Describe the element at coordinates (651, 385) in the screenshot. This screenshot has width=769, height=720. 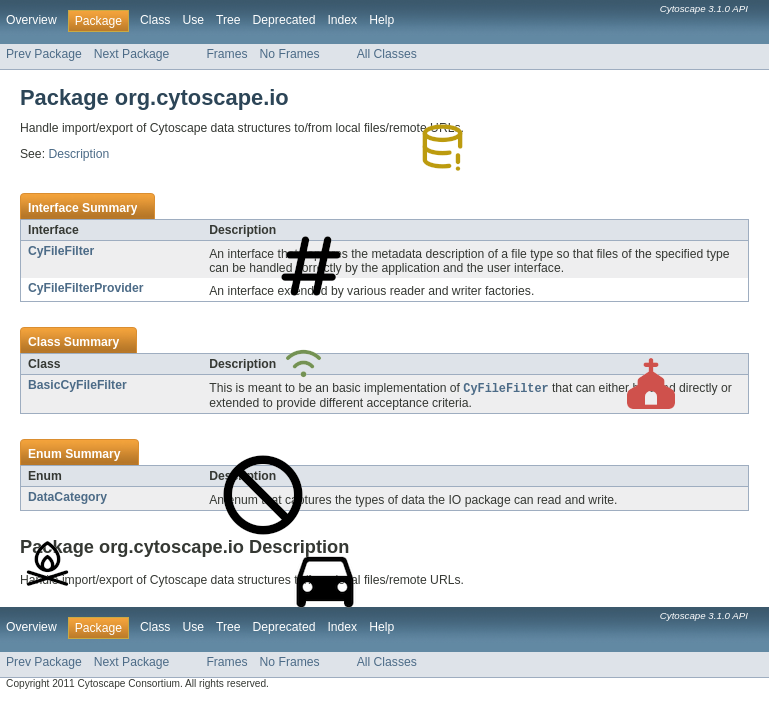
I see `view nearby churches or places of worship` at that location.